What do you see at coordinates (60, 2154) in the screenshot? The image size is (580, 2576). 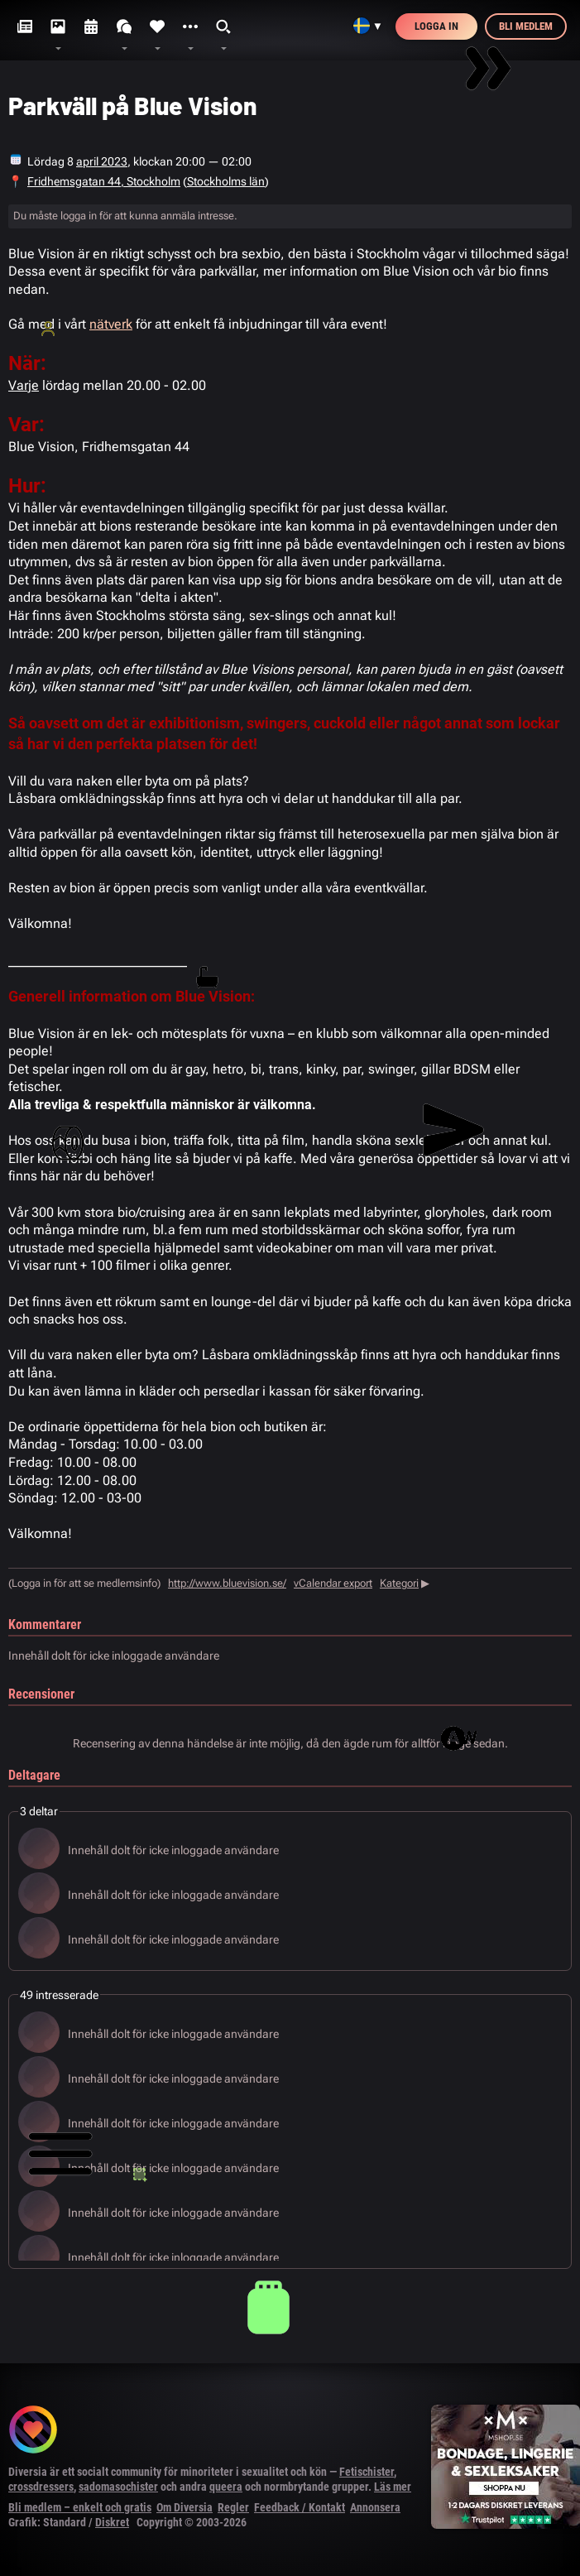 I see `open navigation menu` at bounding box center [60, 2154].